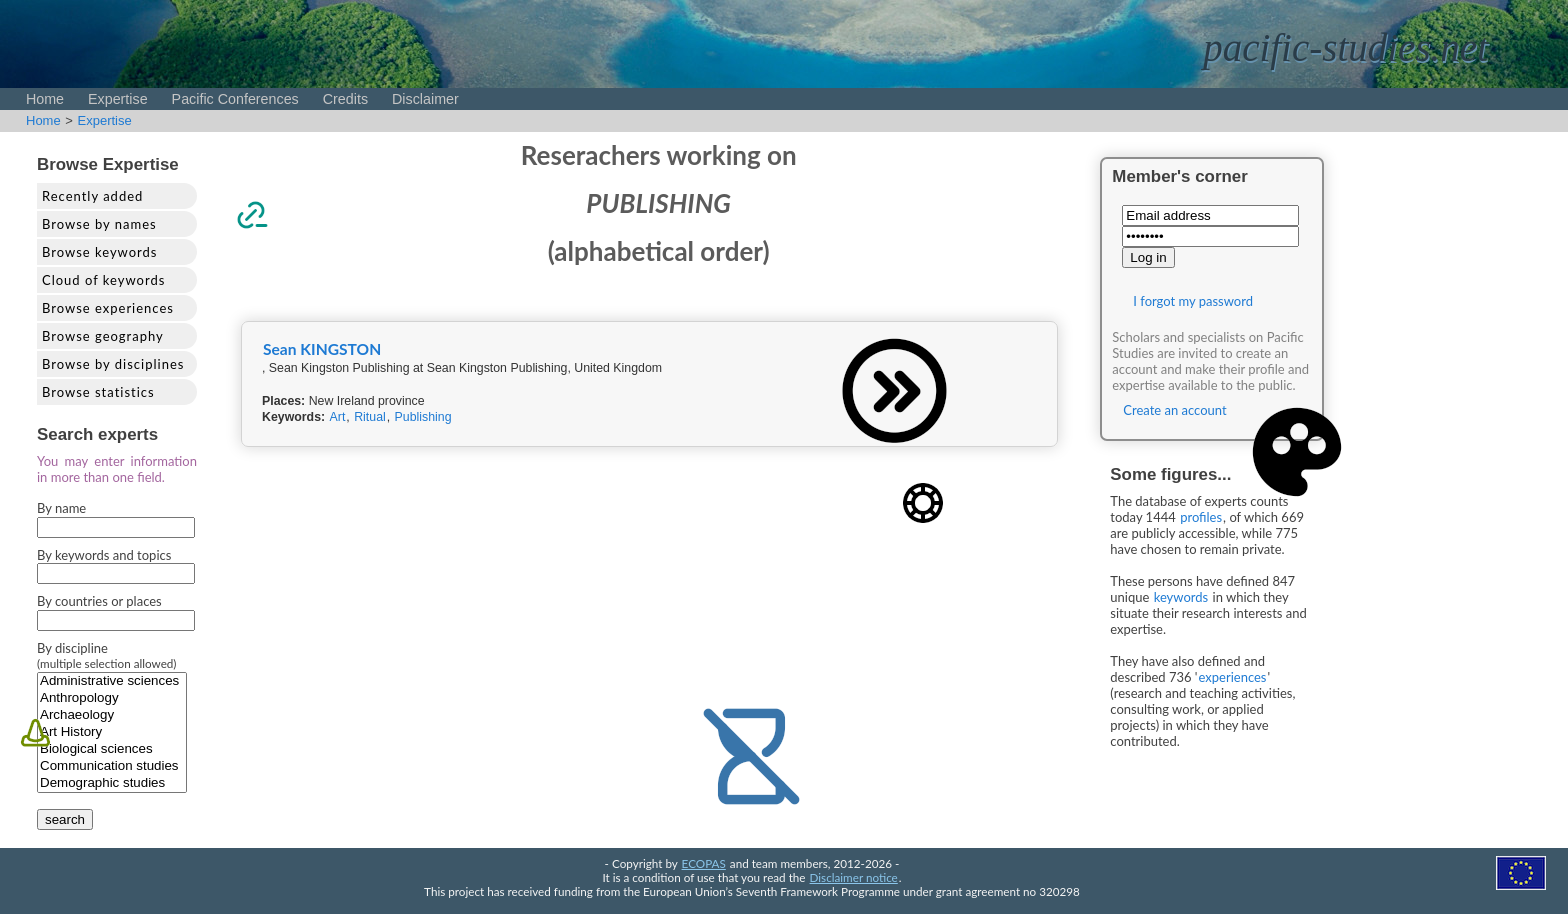 Image resolution: width=1568 pixels, height=914 pixels. What do you see at coordinates (923, 503) in the screenshot?
I see `access casino or gambling games` at bounding box center [923, 503].